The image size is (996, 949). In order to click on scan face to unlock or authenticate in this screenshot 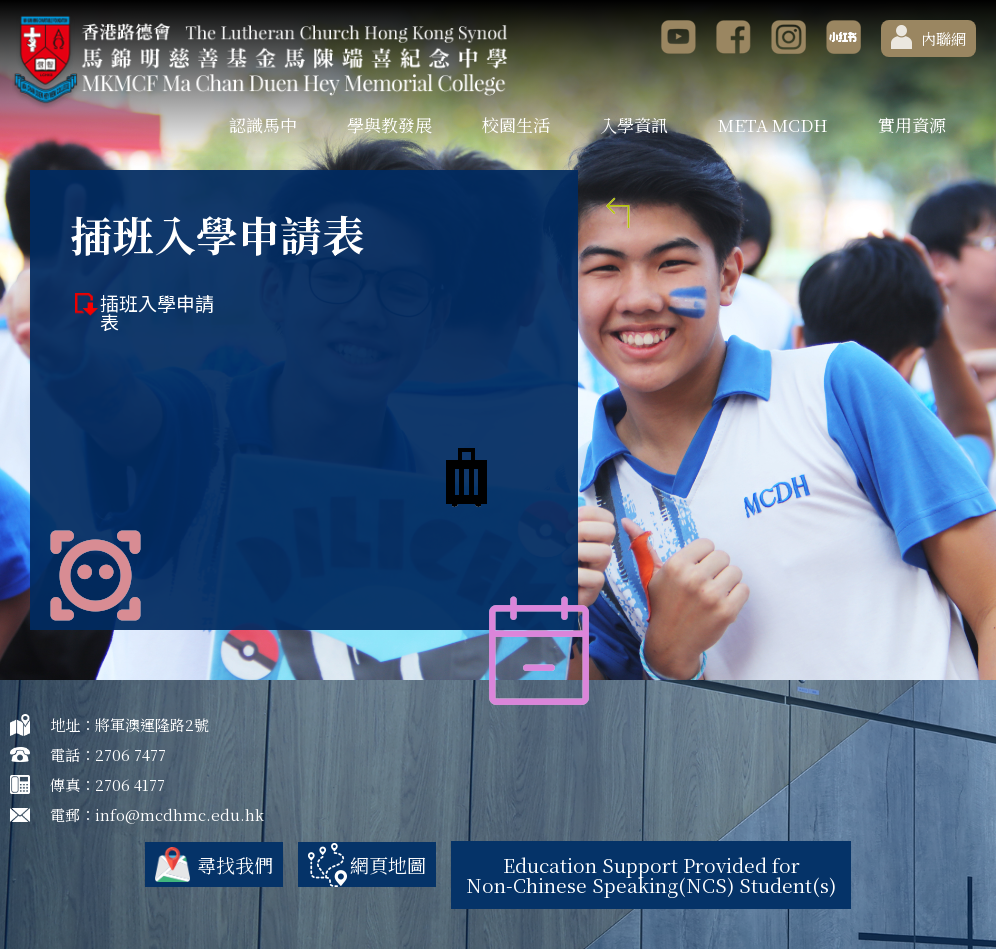, I will do `click(95, 575)`.